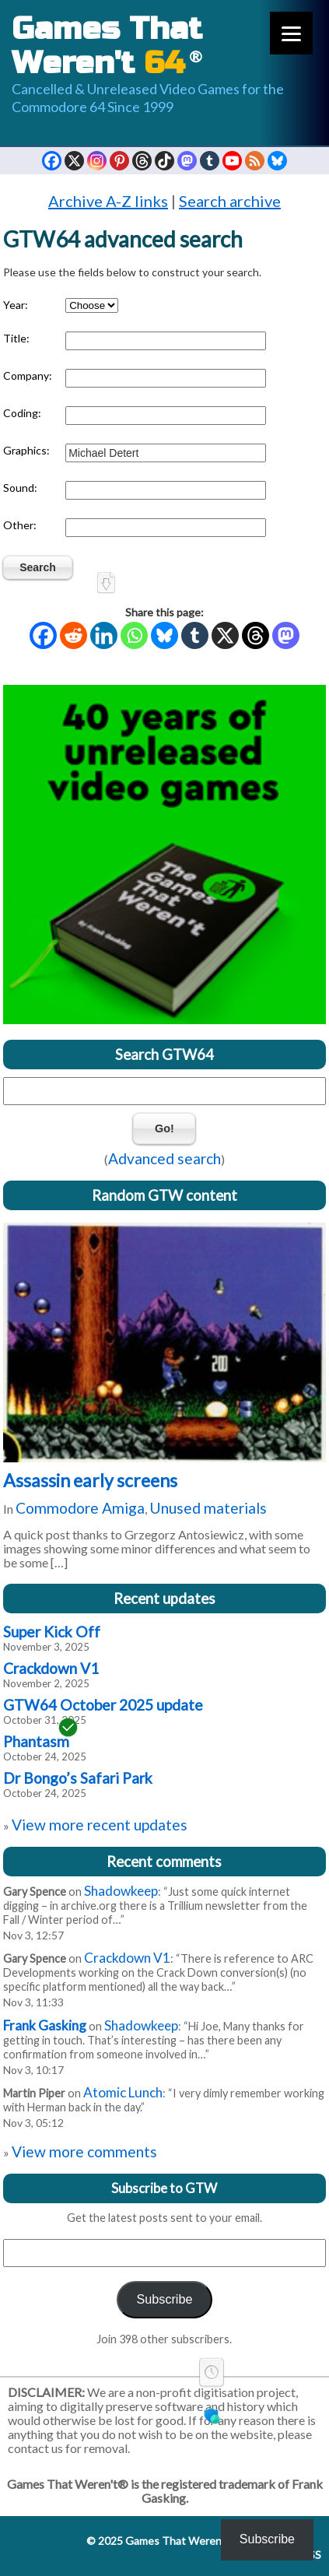 Image resolution: width=329 pixels, height=2576 pixels. What do you see at coordinates (212, 2372) in the screenshot?
I see `image is currently loading` at bounding box center [212, 2372].